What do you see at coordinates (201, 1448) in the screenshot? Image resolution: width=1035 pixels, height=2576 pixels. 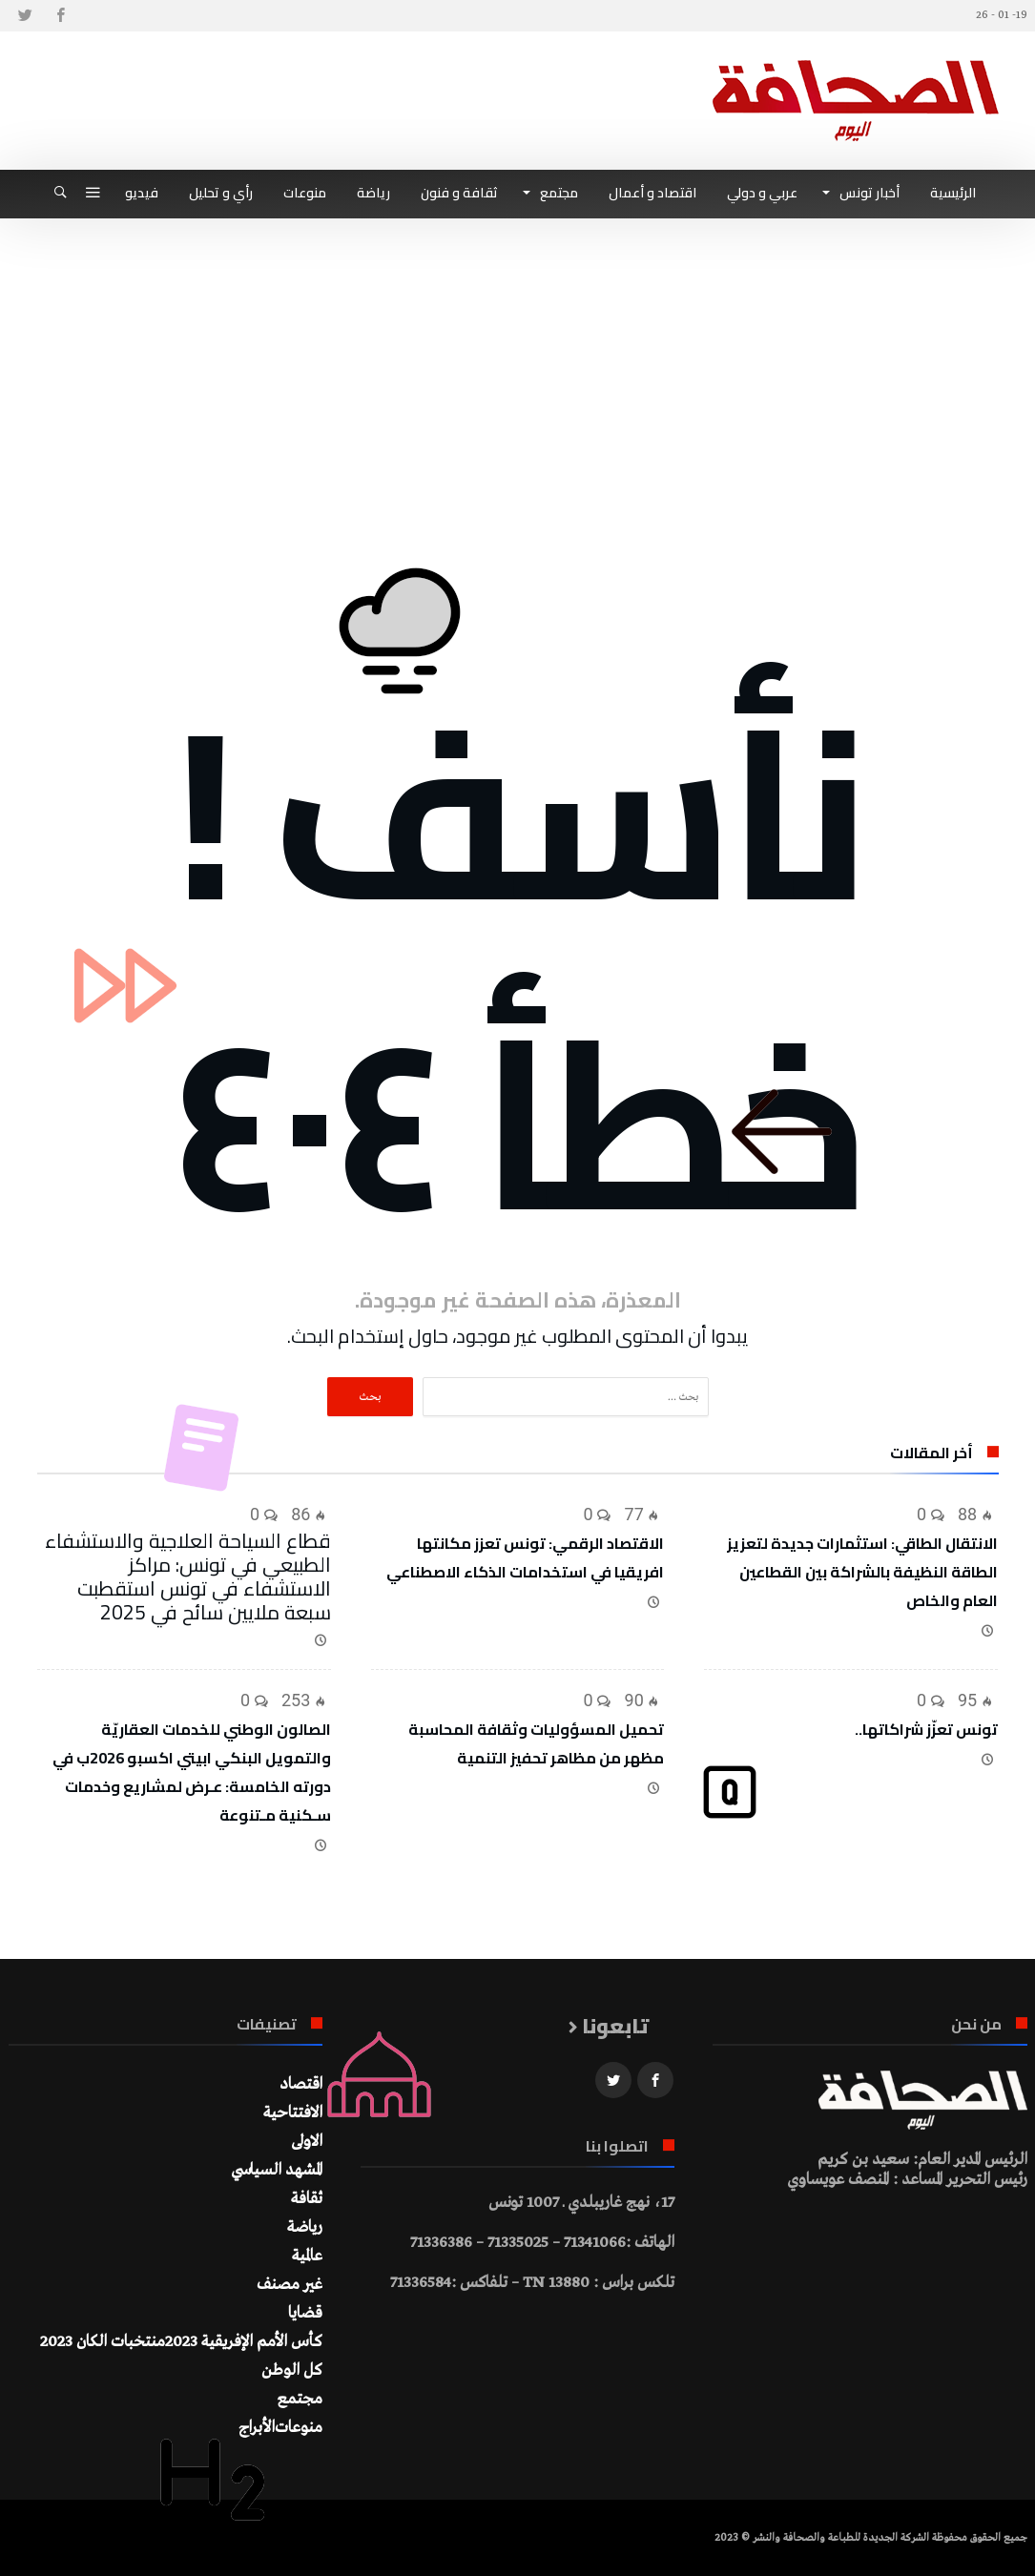 I see `view or access your resume/CV` at bounding box center [201, 1448].